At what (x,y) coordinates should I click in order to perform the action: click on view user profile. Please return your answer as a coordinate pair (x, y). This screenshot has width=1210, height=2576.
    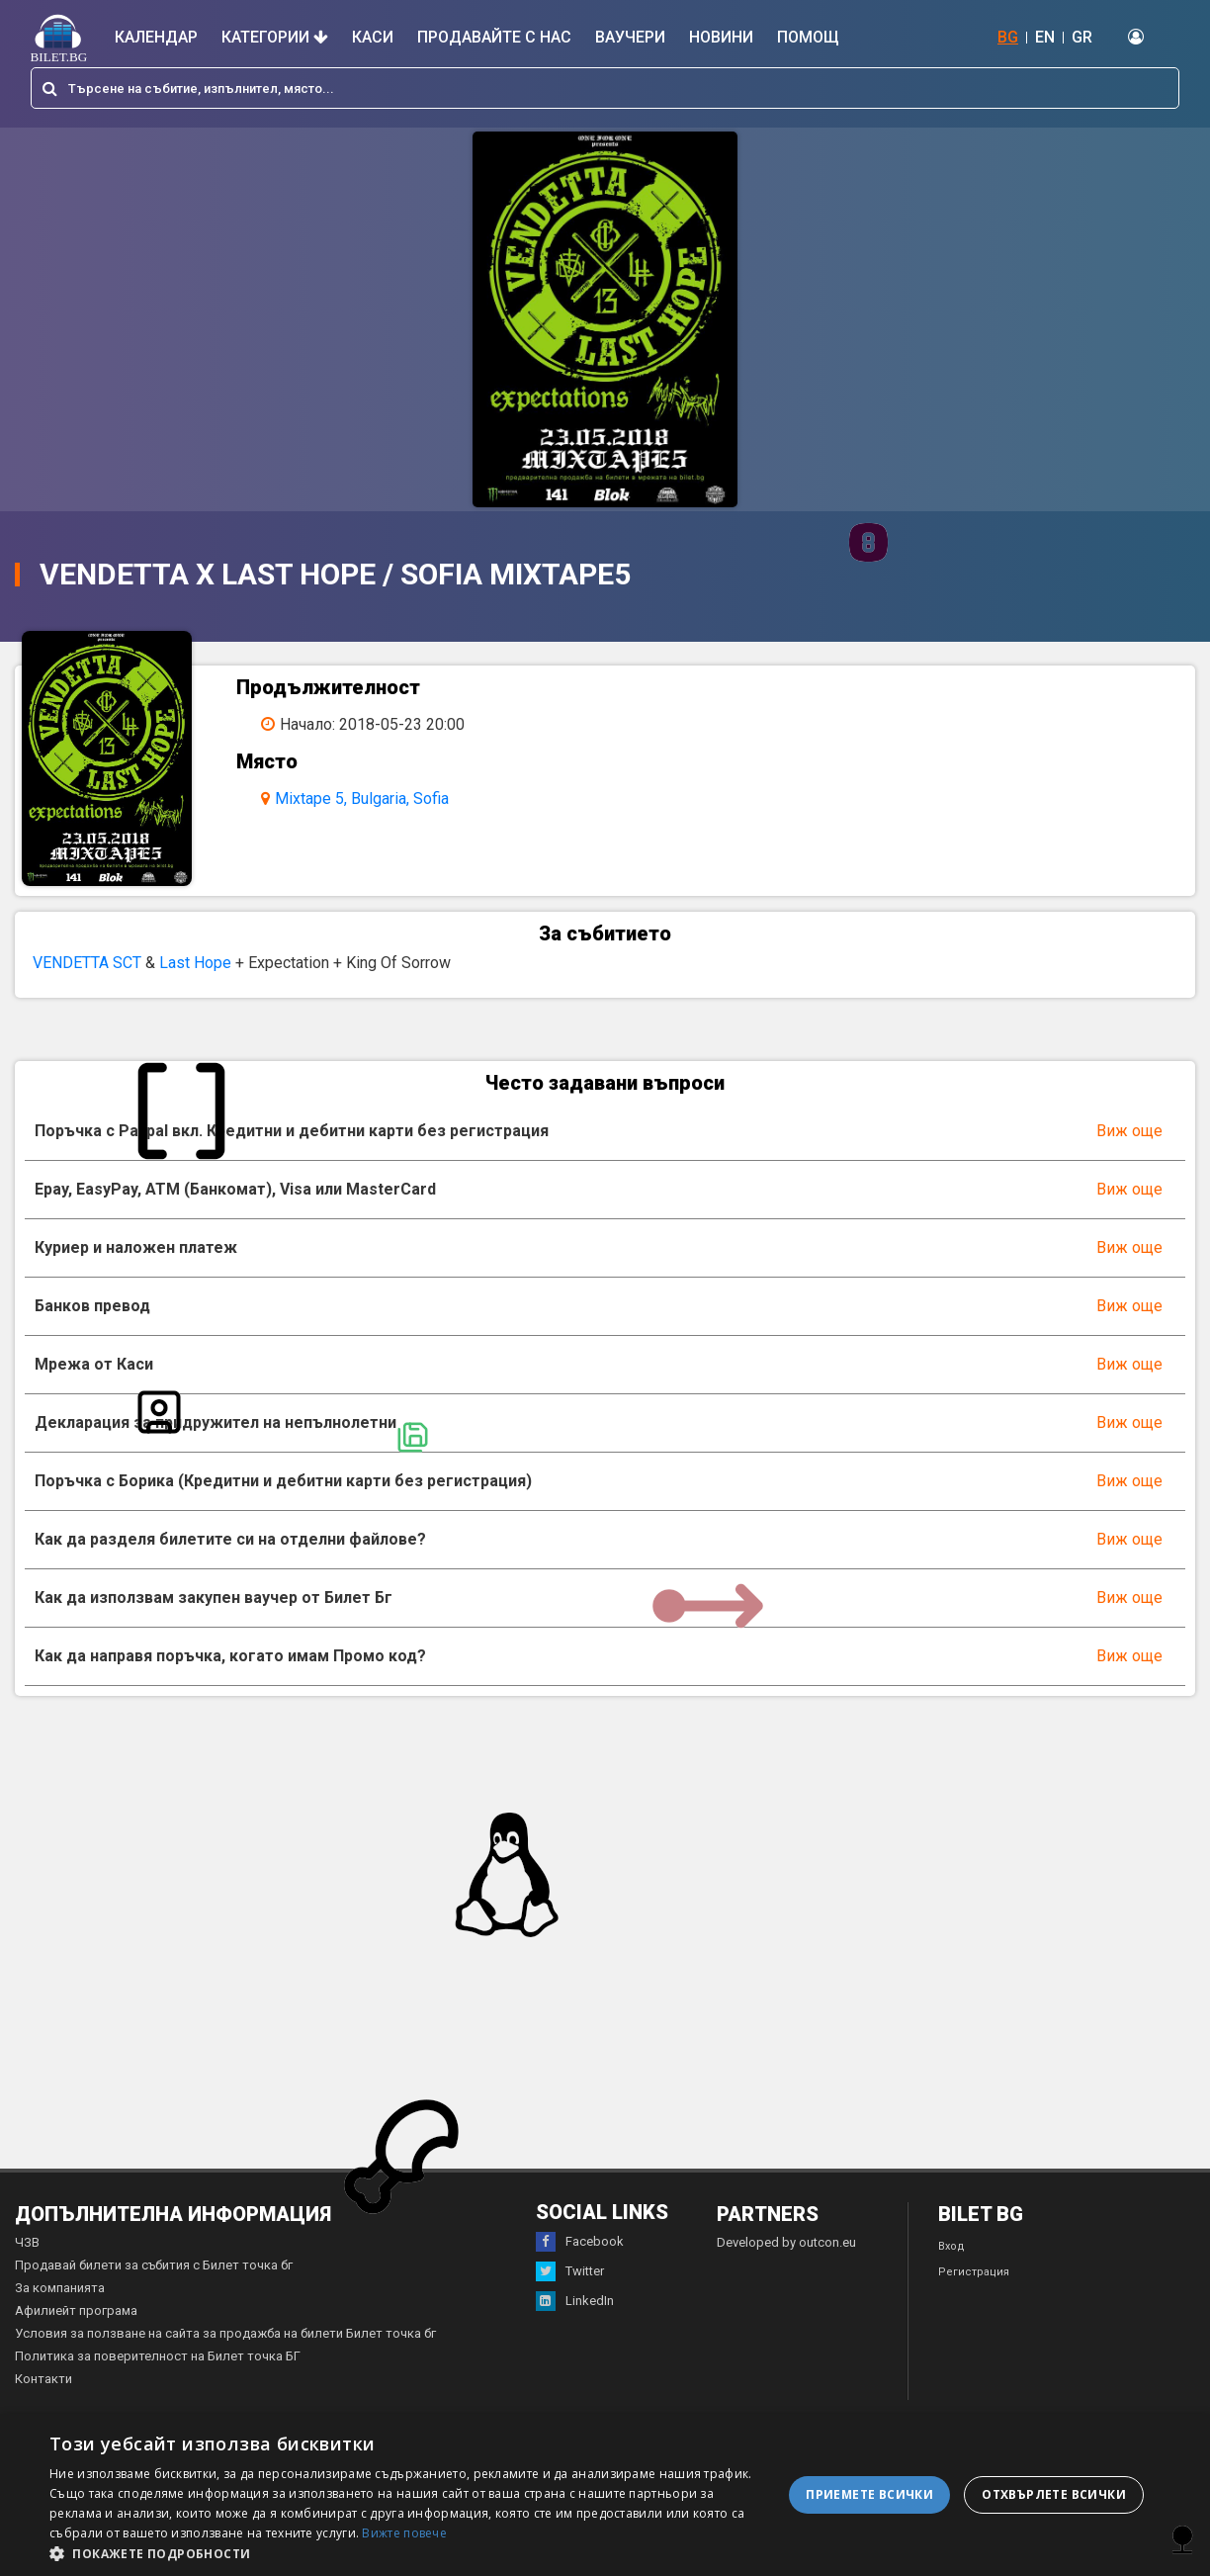
    Looking at the image, I should click on (159, 1412).